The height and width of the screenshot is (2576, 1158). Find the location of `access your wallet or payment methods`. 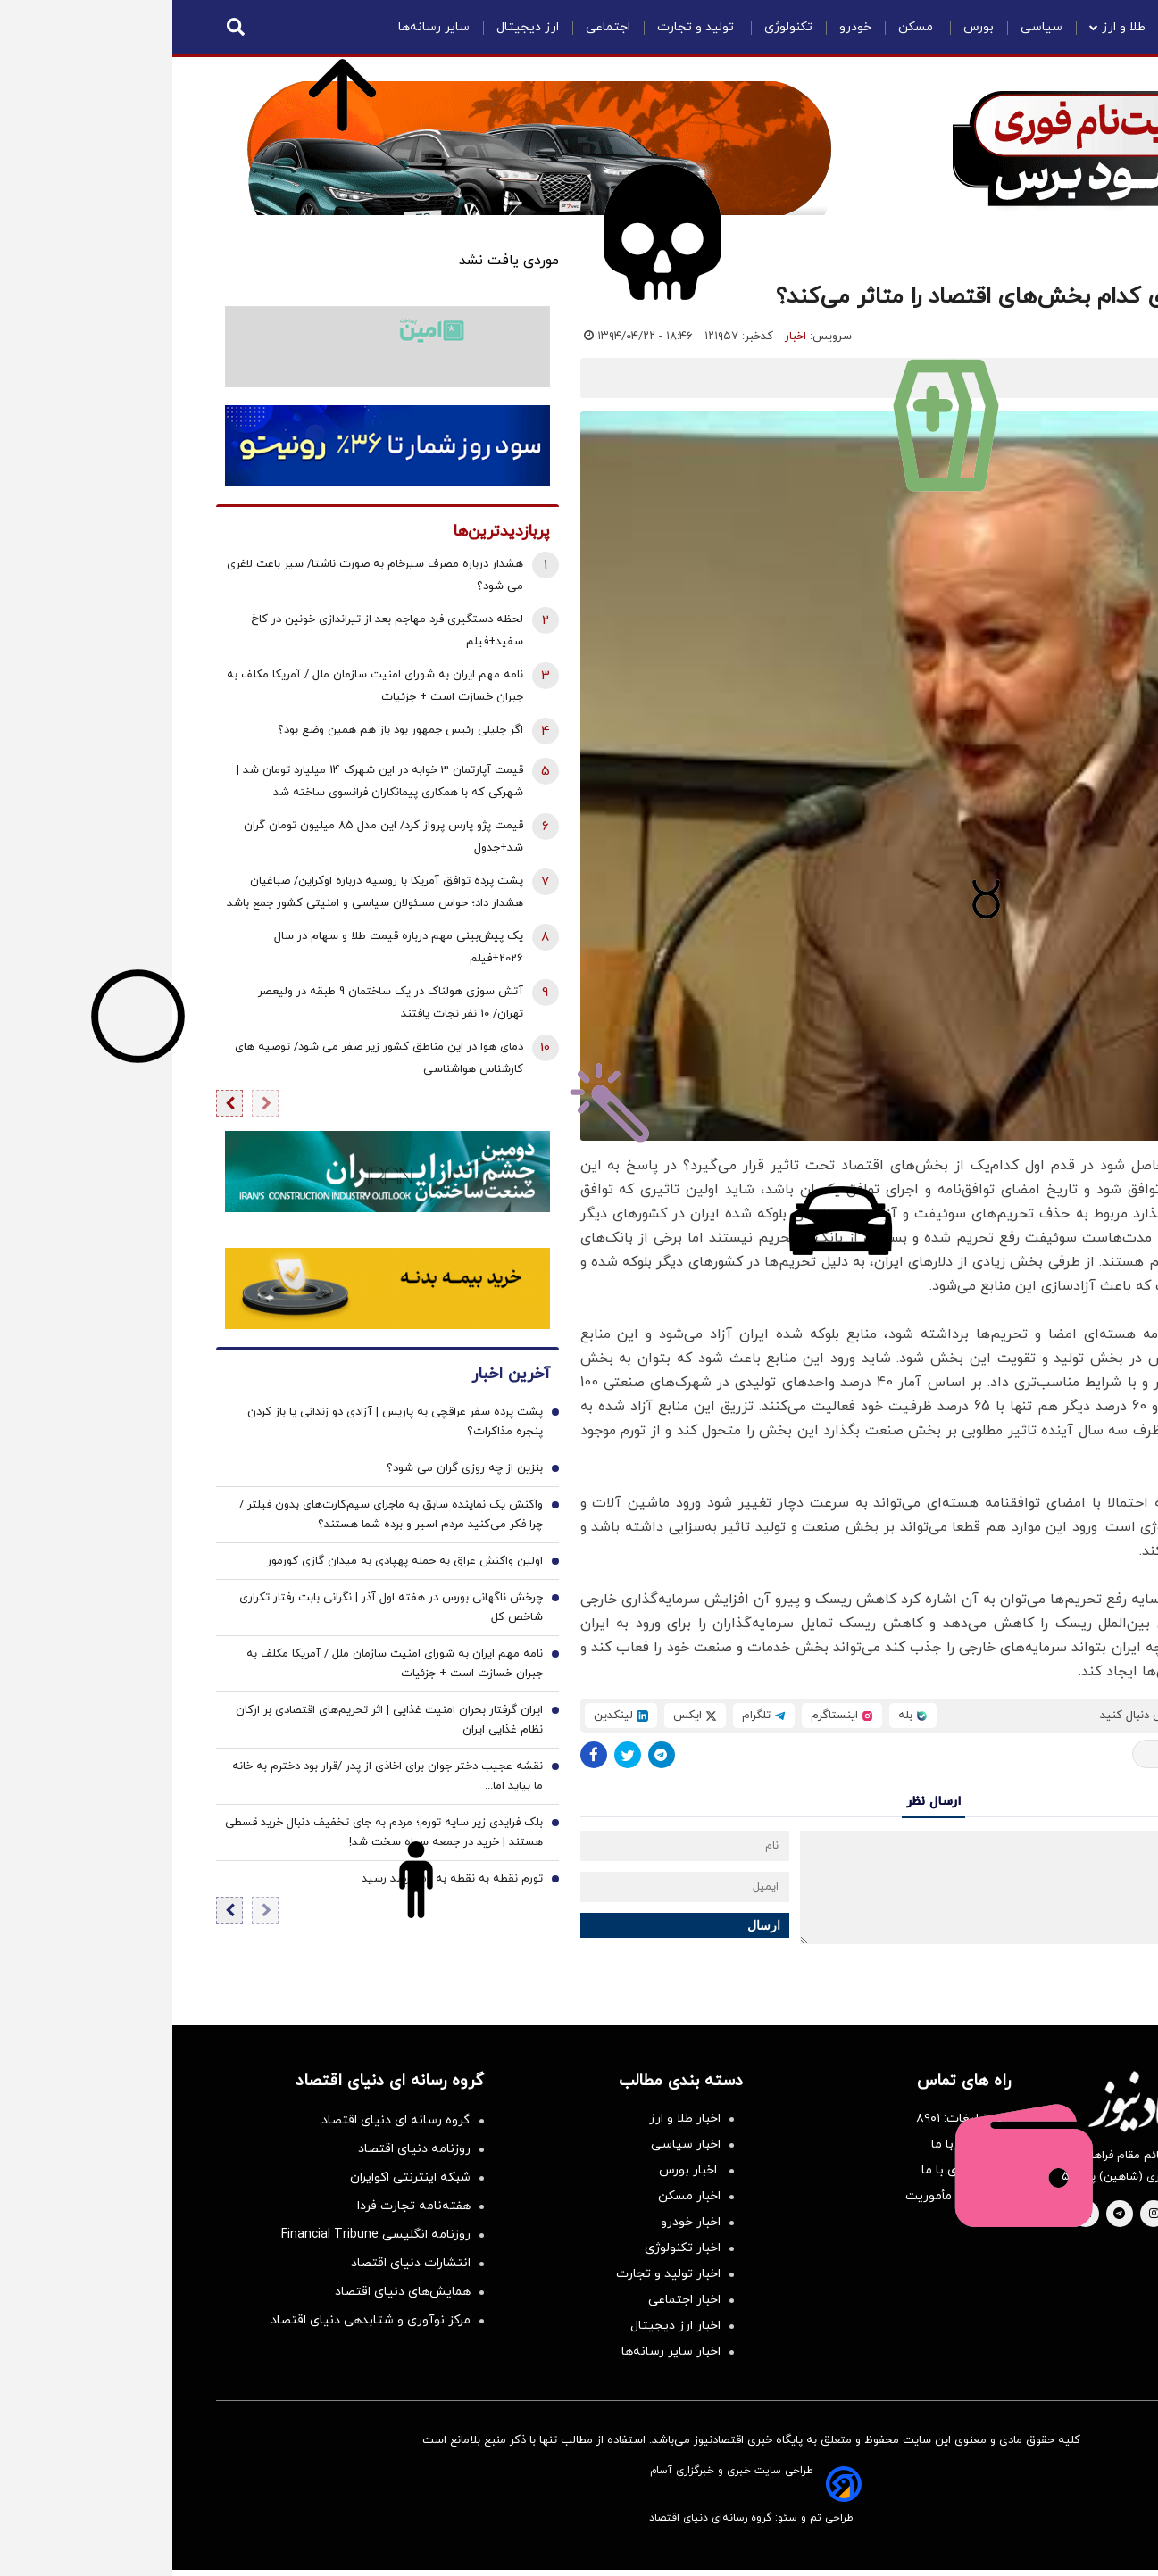

access your wallet or payment methods is located at coordinates (1024, 2168).